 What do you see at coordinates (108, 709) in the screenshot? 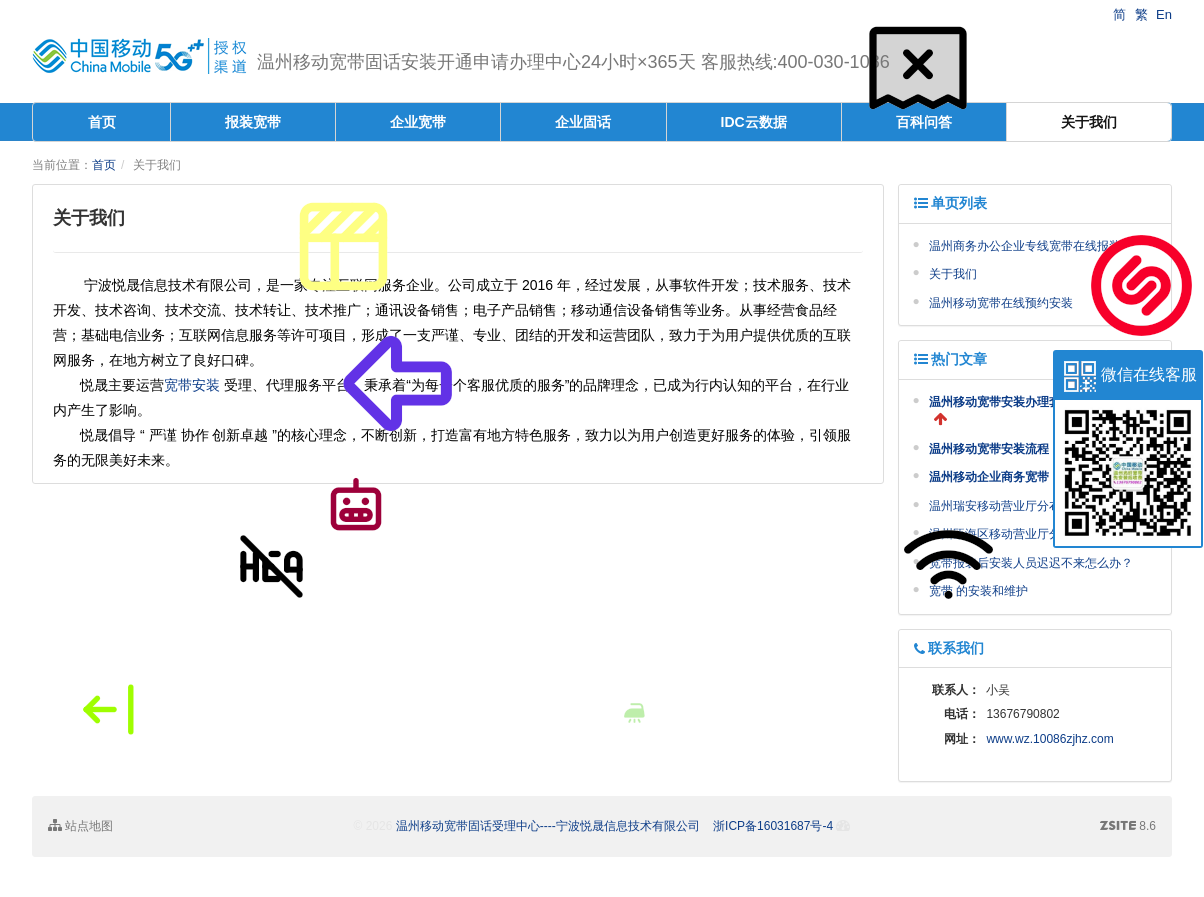
I see `collapse sidebar or panel` at bounding box center [108, 709].